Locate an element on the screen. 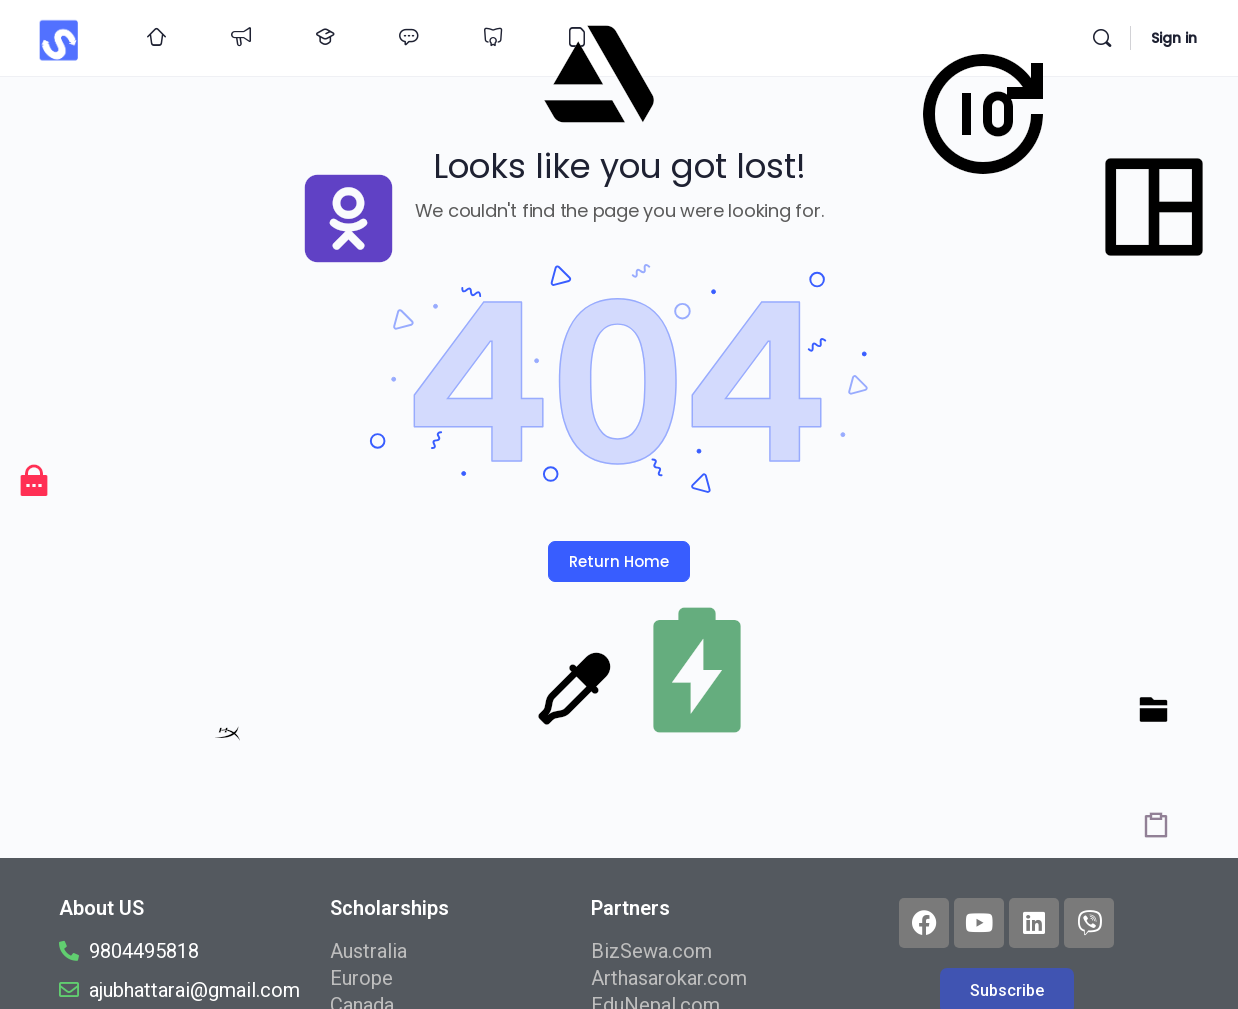 This screenshot has width=1238, height=1009. open odnoklassniki social network app is located at coordinates (348, 218).